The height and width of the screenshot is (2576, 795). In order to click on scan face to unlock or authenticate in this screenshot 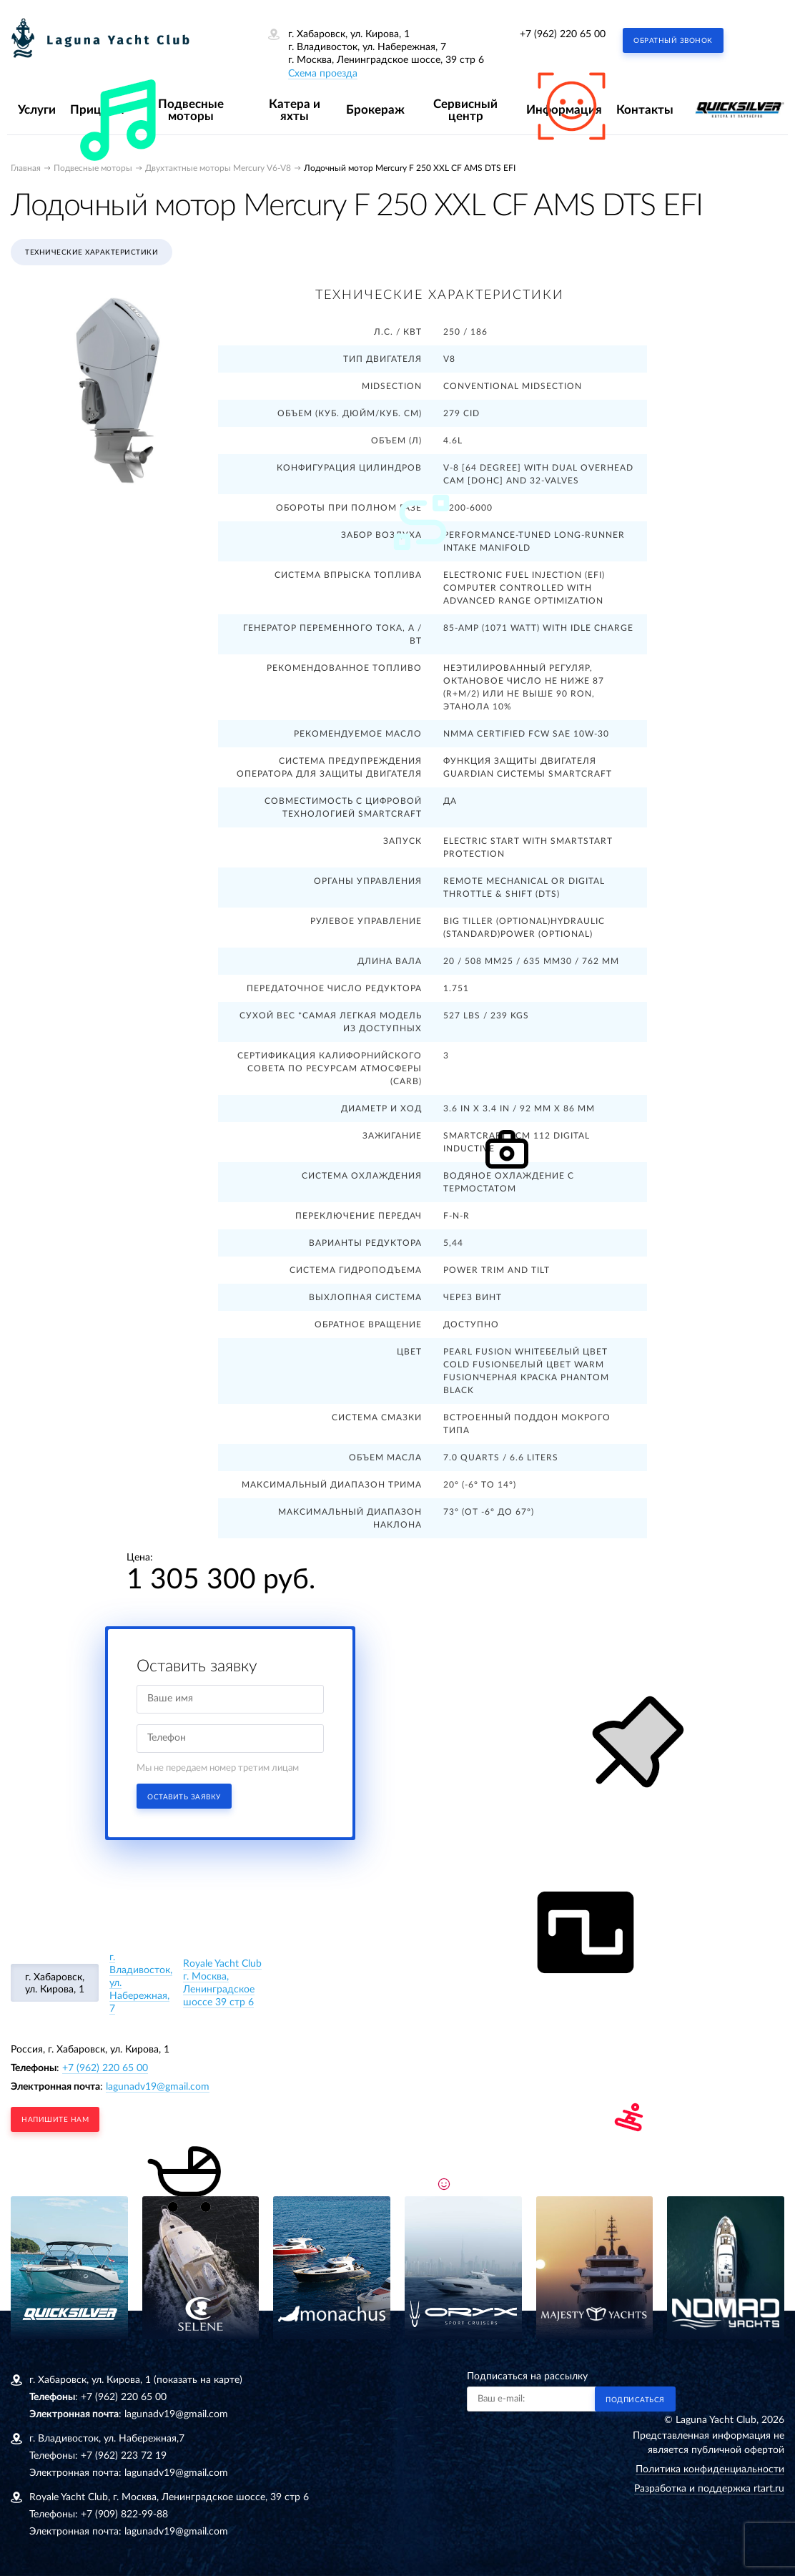, I will do `click(571, 106)`.